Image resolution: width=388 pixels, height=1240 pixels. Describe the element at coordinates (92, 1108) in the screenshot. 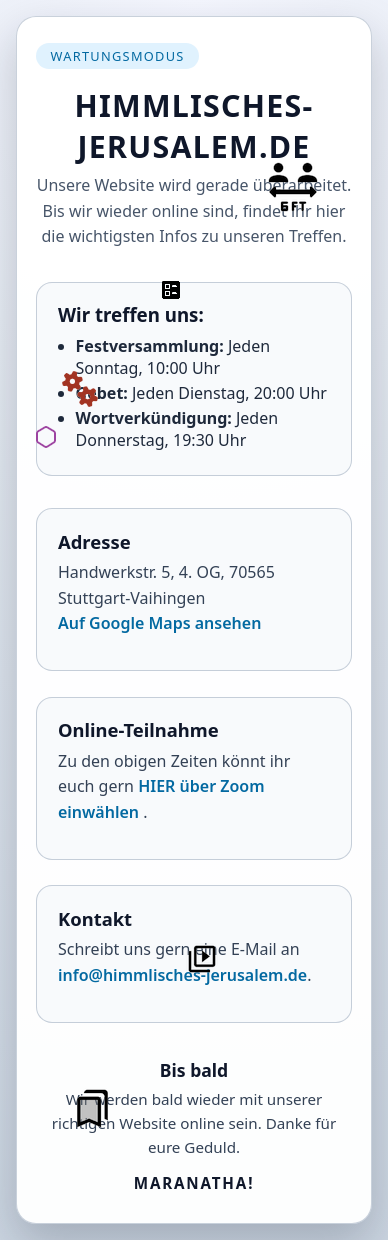

I see `view your saved bookmarks` at that location.